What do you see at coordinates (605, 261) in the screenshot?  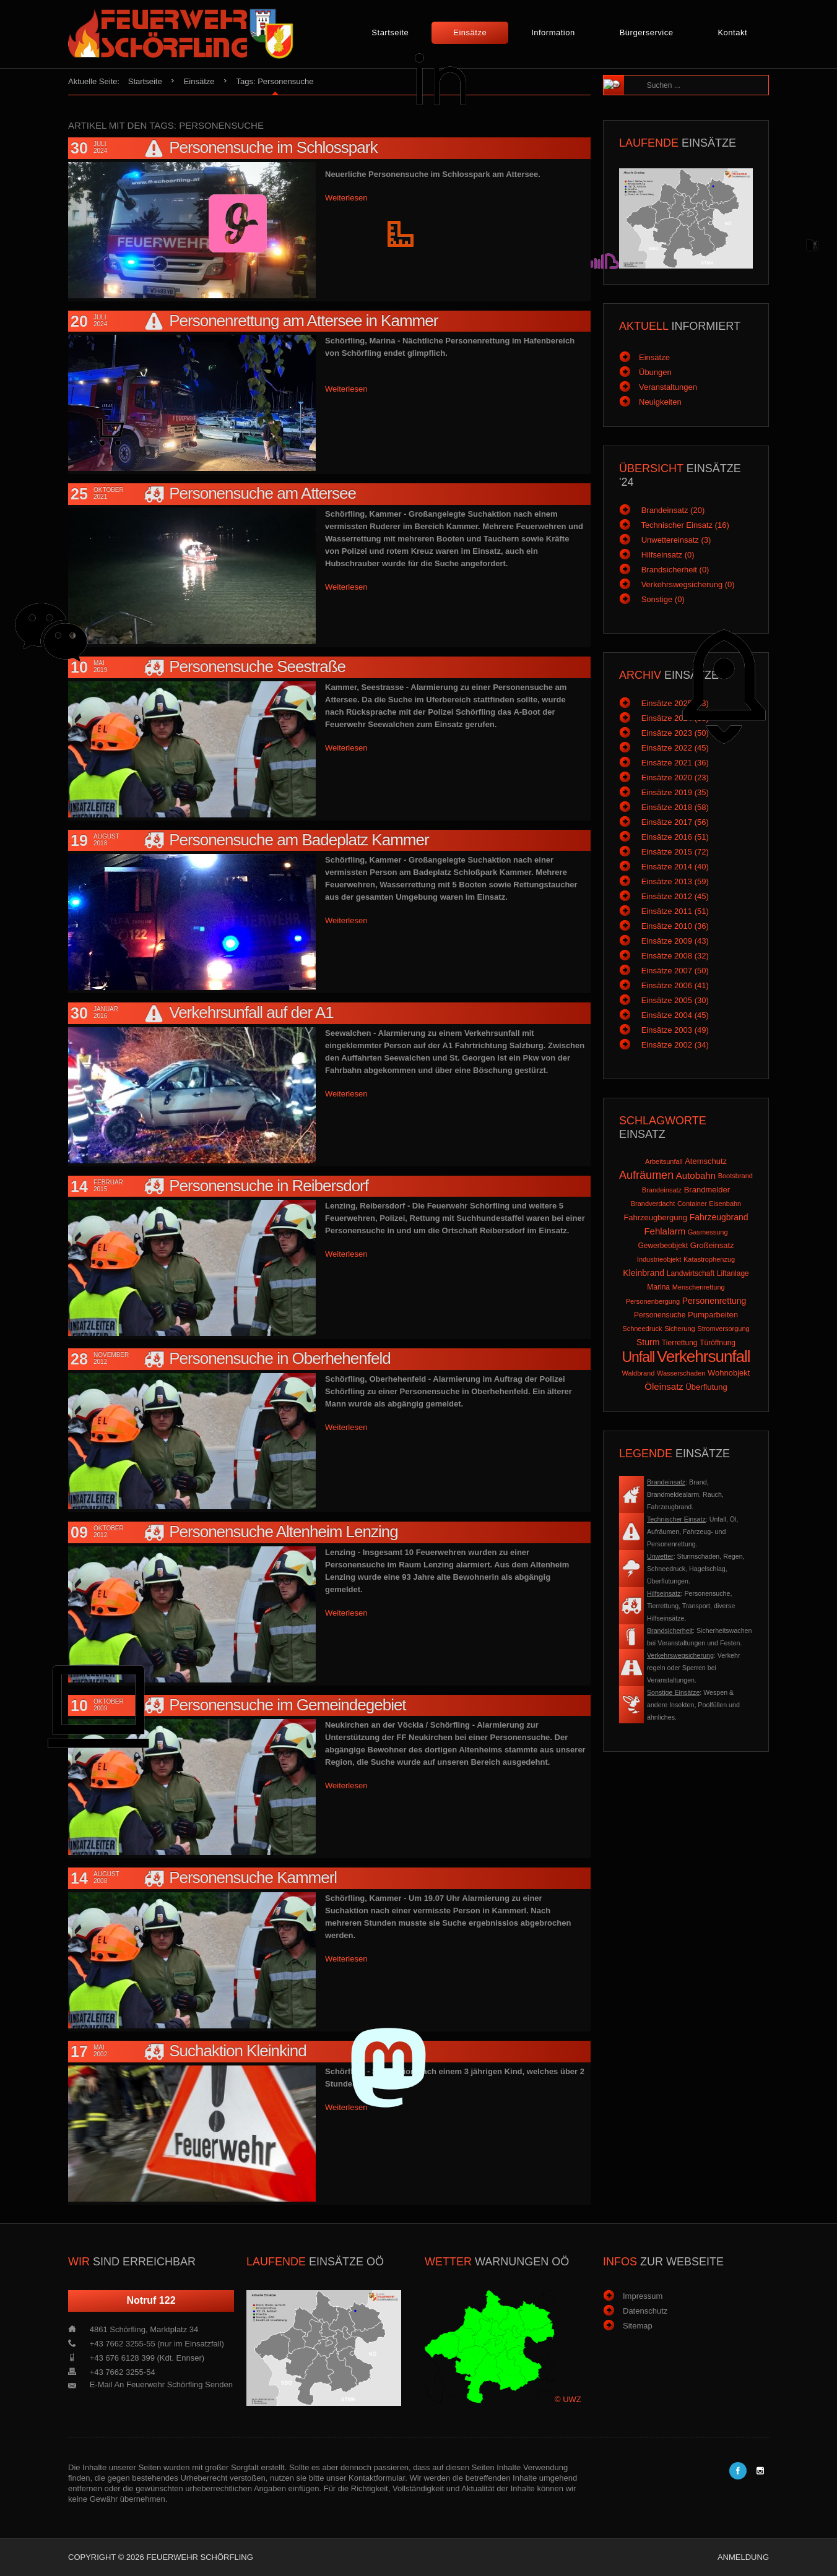 I see `open soundcloud app` at bounding box center [605, 261].